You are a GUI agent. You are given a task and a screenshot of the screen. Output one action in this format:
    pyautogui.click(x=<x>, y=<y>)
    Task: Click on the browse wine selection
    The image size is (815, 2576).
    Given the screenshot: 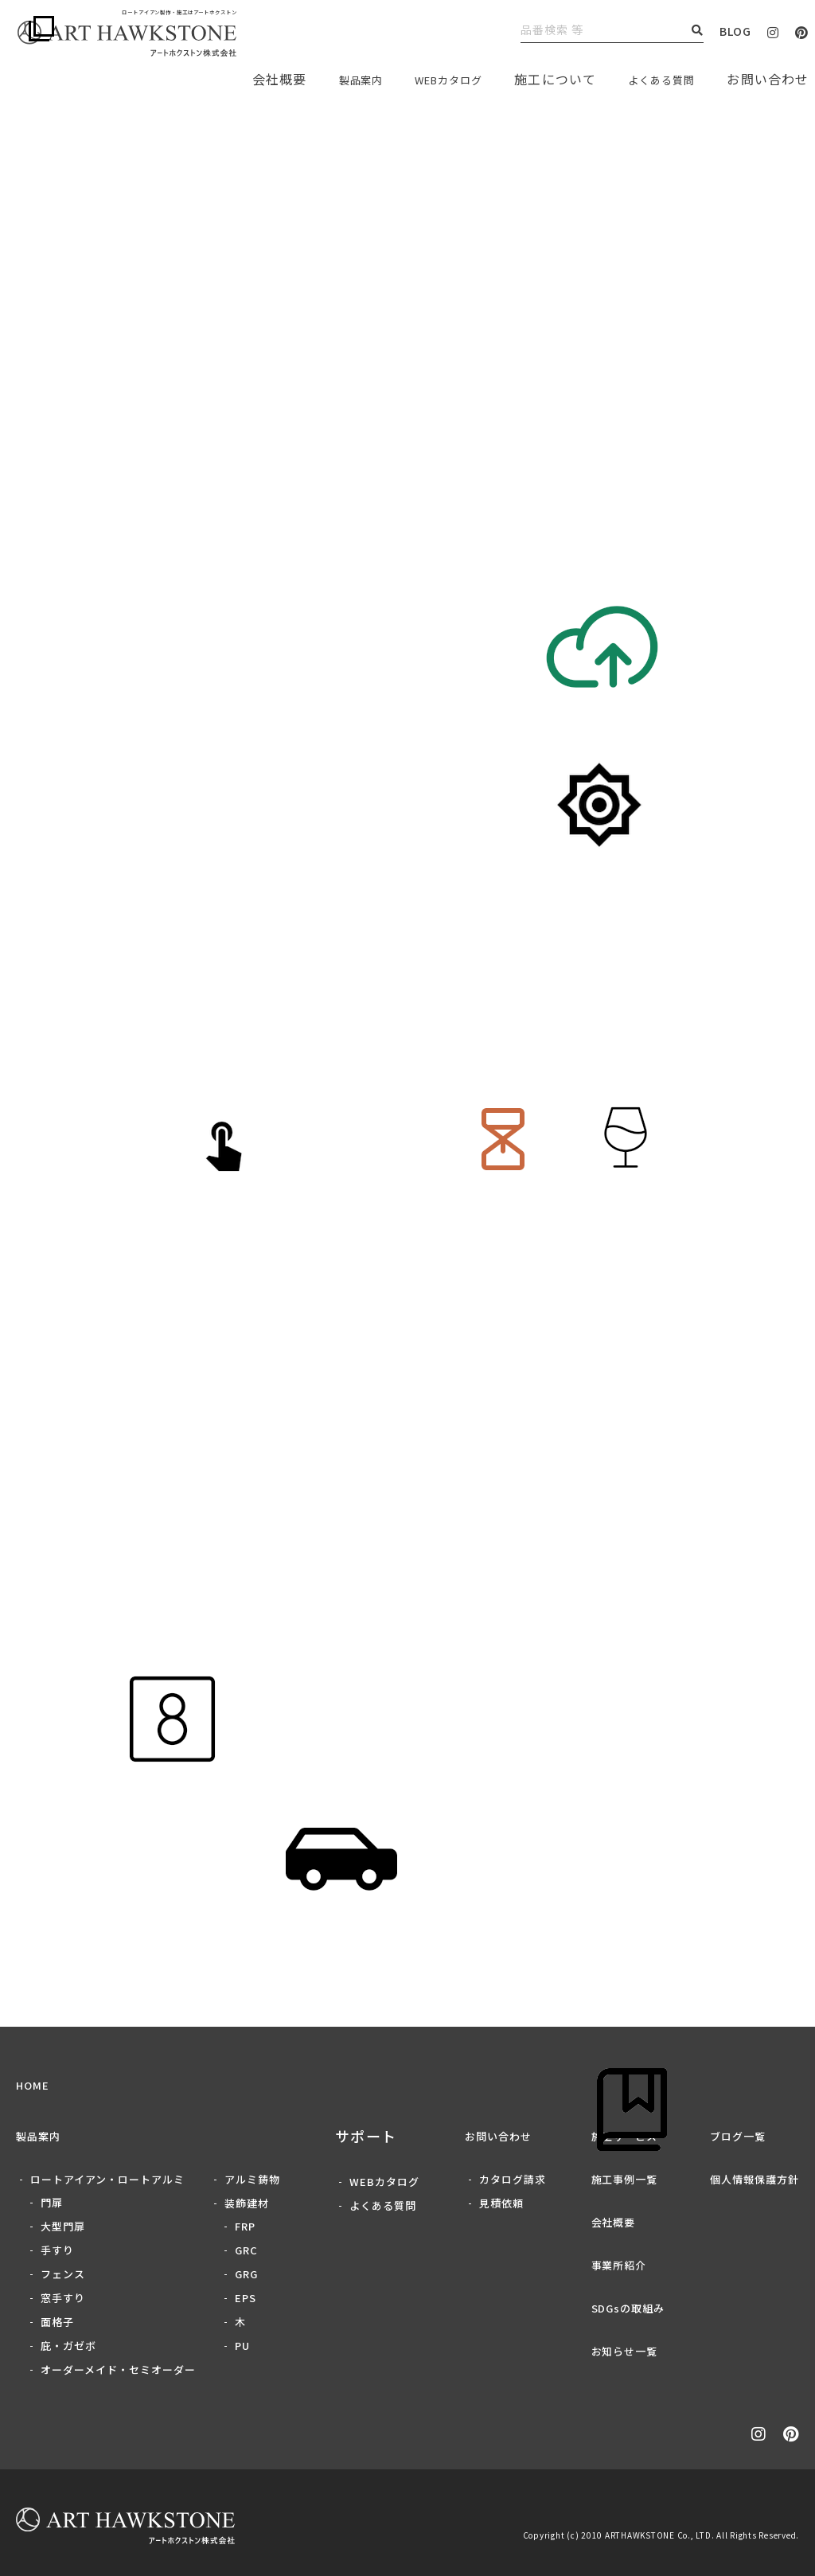 What is the action you would take?
    pyautogui.click(x=626, y=1135)
    